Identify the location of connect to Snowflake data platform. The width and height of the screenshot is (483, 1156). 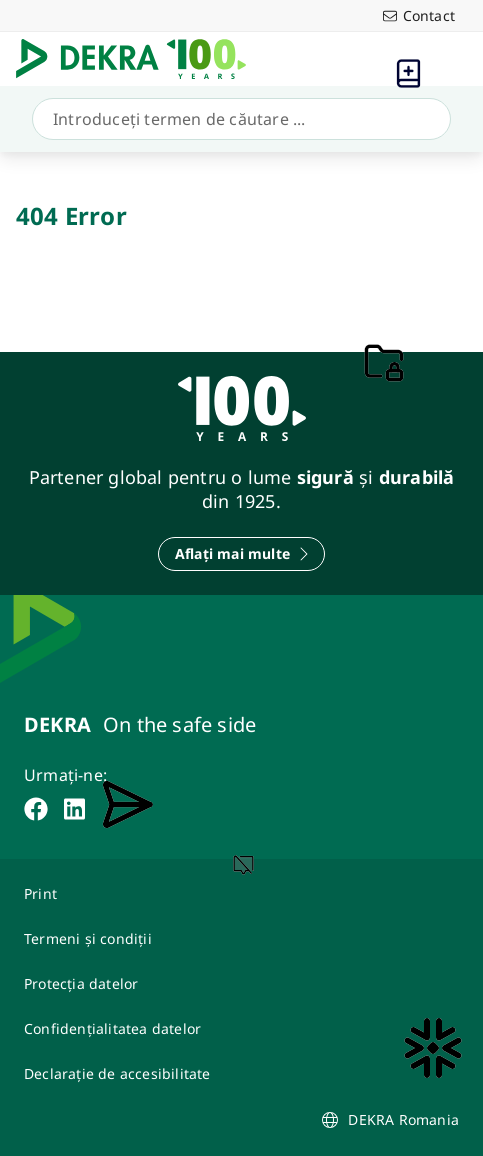
(433, 1048).